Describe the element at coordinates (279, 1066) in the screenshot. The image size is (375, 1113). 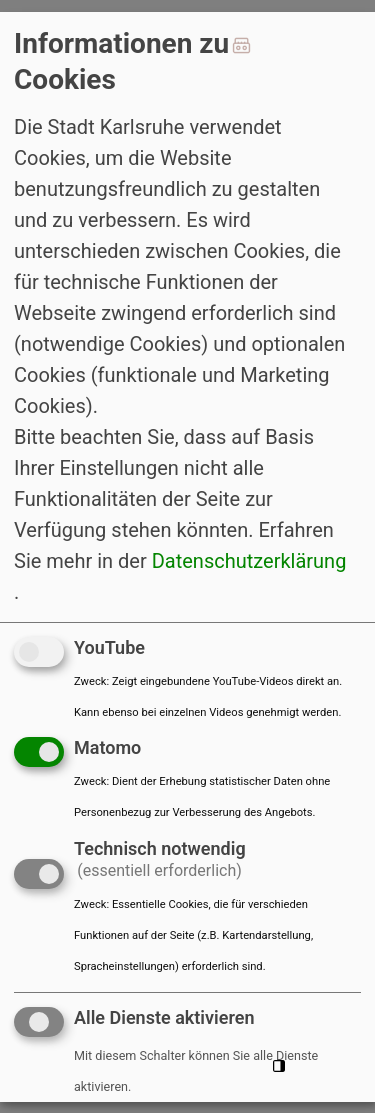
I see `toggle right sidebar panel` at that location.